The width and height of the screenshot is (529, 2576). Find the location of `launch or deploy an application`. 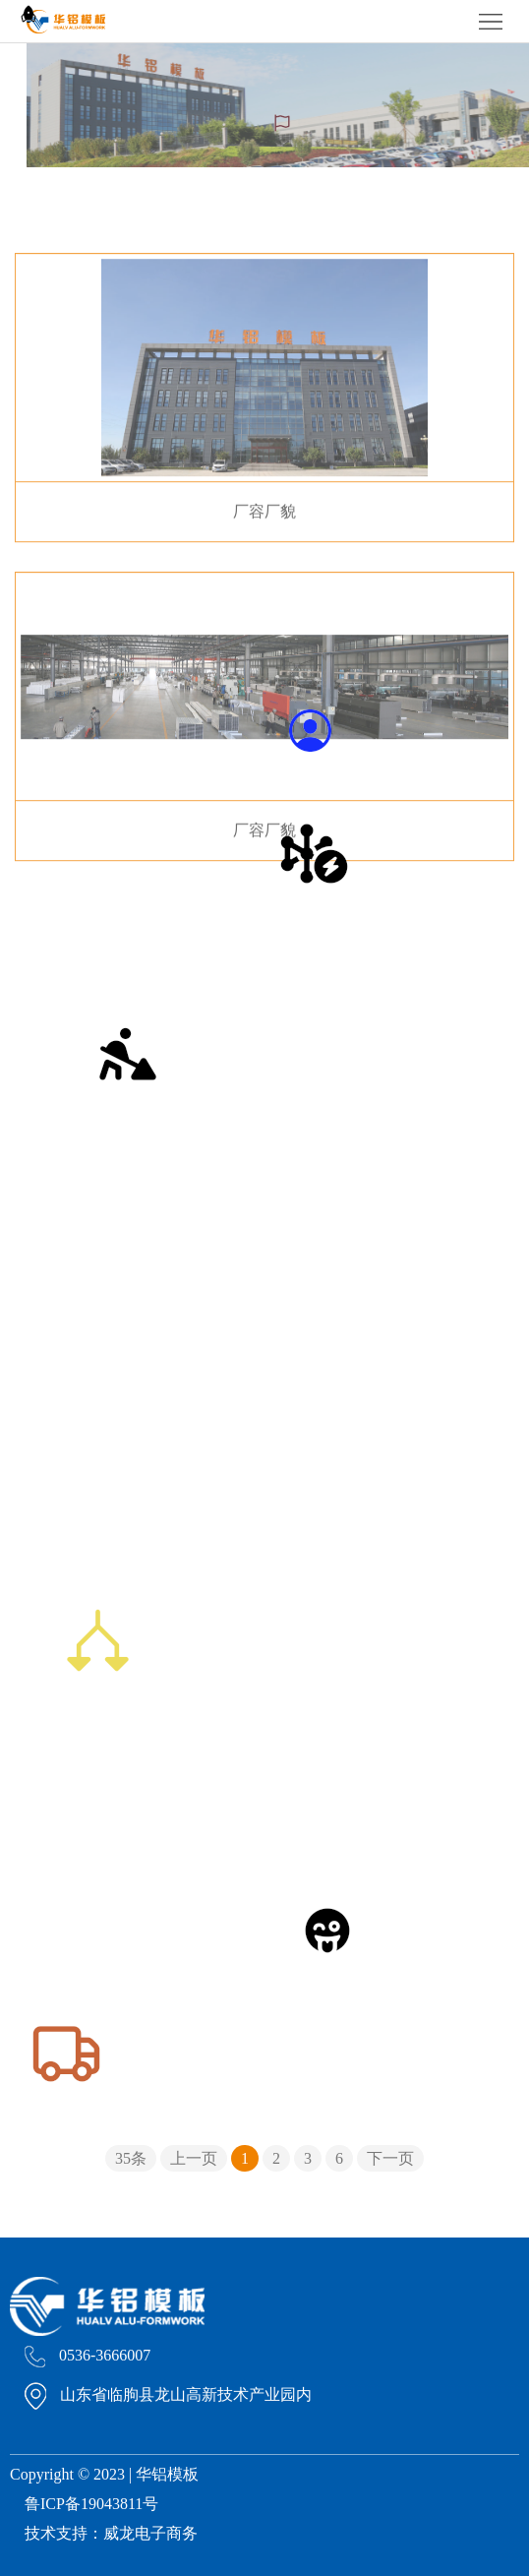

launch or deploy an application is located at coordinates (29, 15).